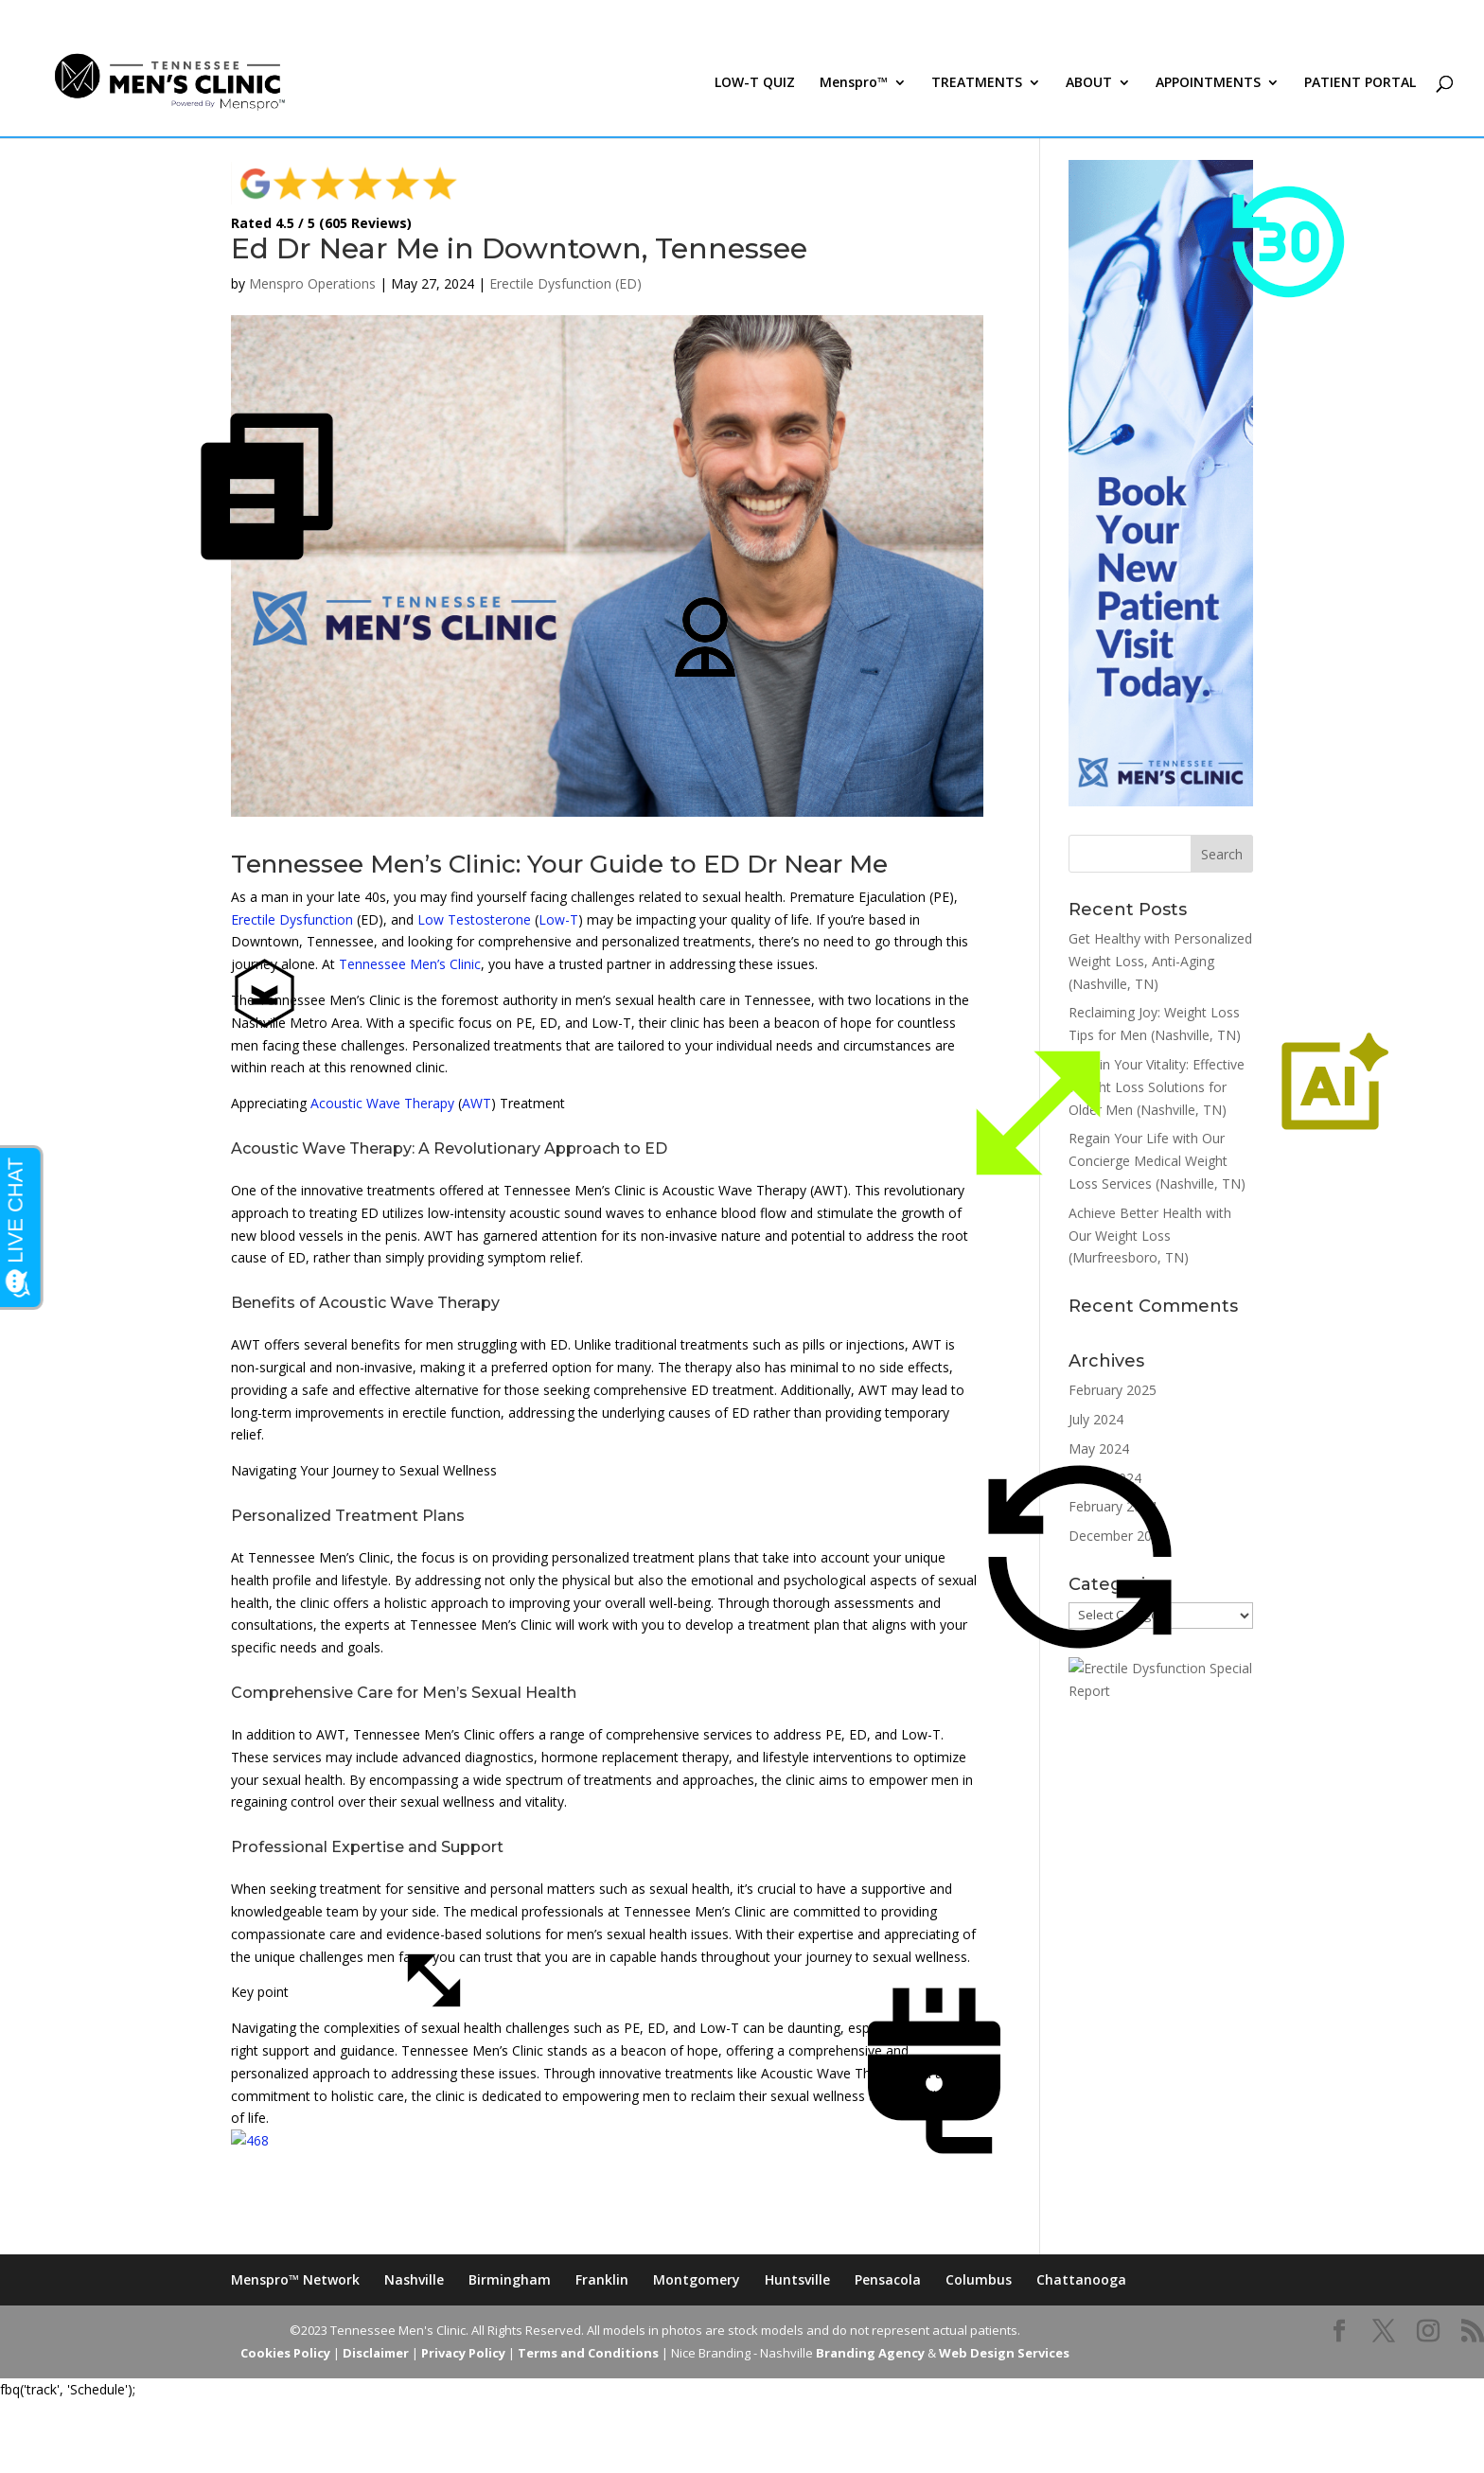  What do you see at coordinates (433, 1980) in the screenshot?
I see `expand content diagonally` at bounding box center [433, 1980].